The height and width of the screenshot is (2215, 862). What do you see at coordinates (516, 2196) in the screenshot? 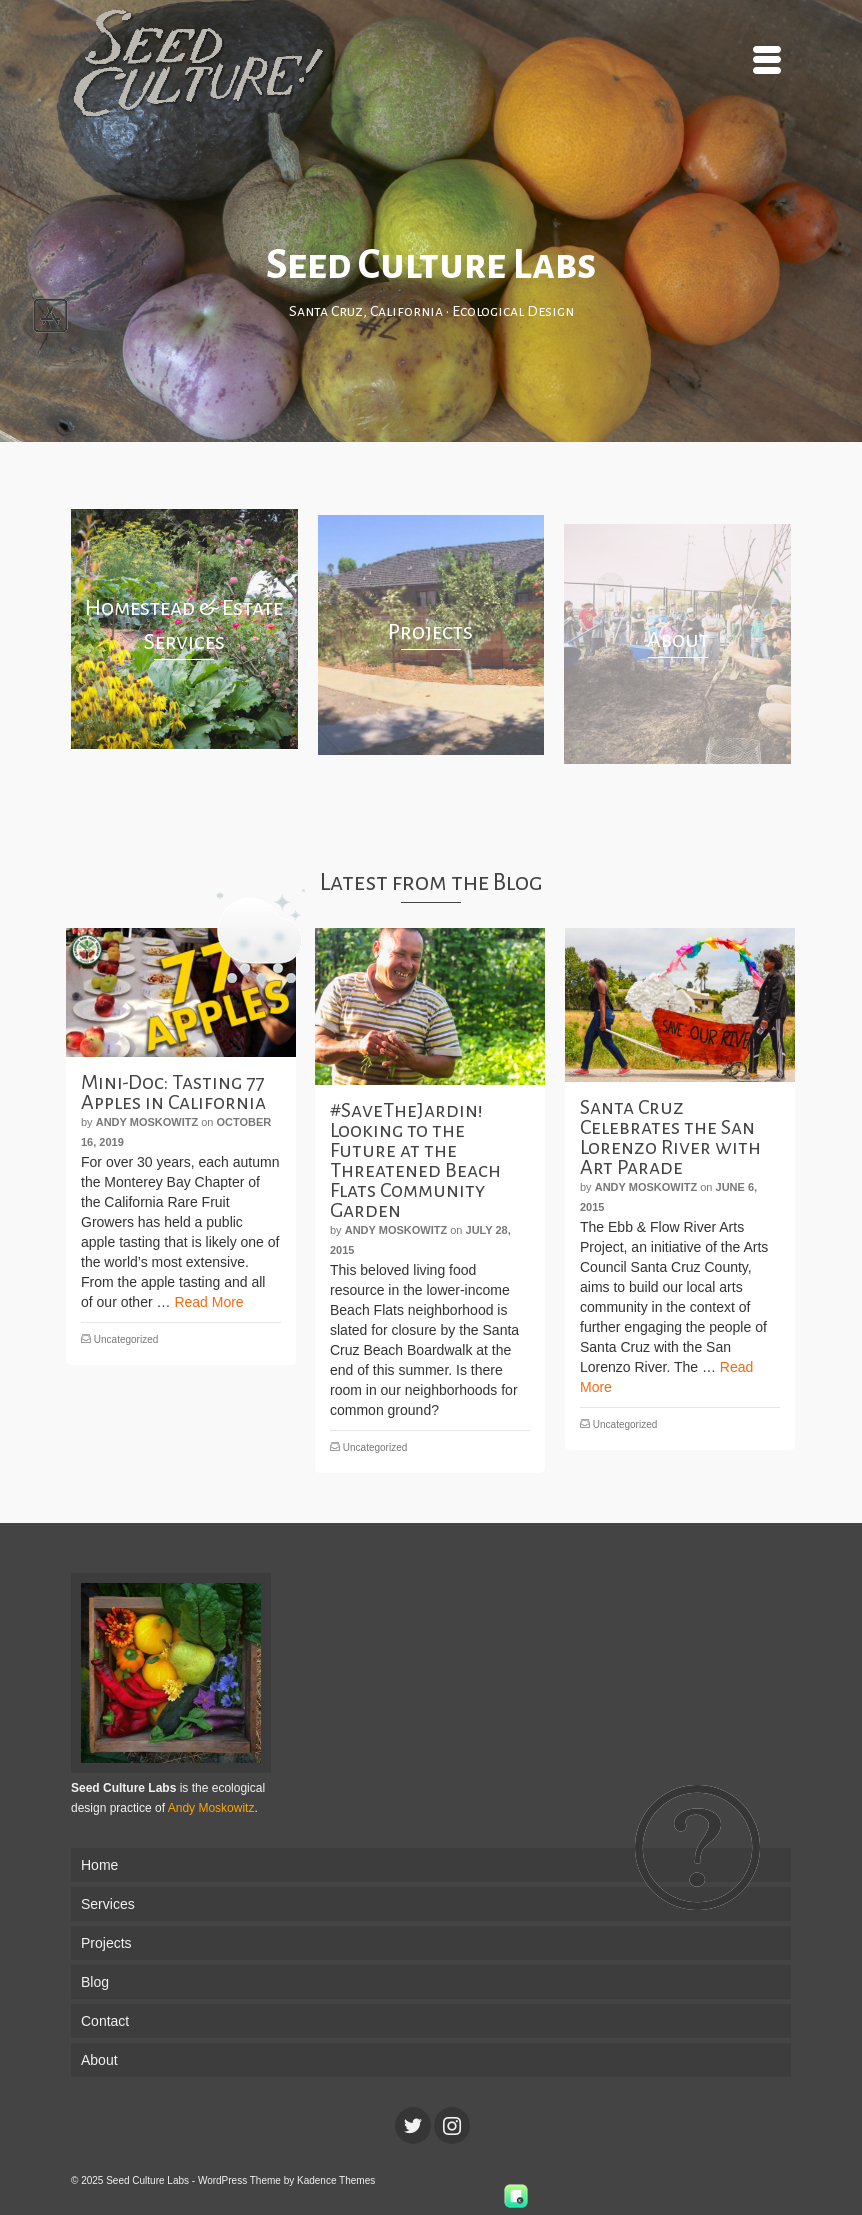
I see `view release notes and software updates` at bounding box center [516, 2196].